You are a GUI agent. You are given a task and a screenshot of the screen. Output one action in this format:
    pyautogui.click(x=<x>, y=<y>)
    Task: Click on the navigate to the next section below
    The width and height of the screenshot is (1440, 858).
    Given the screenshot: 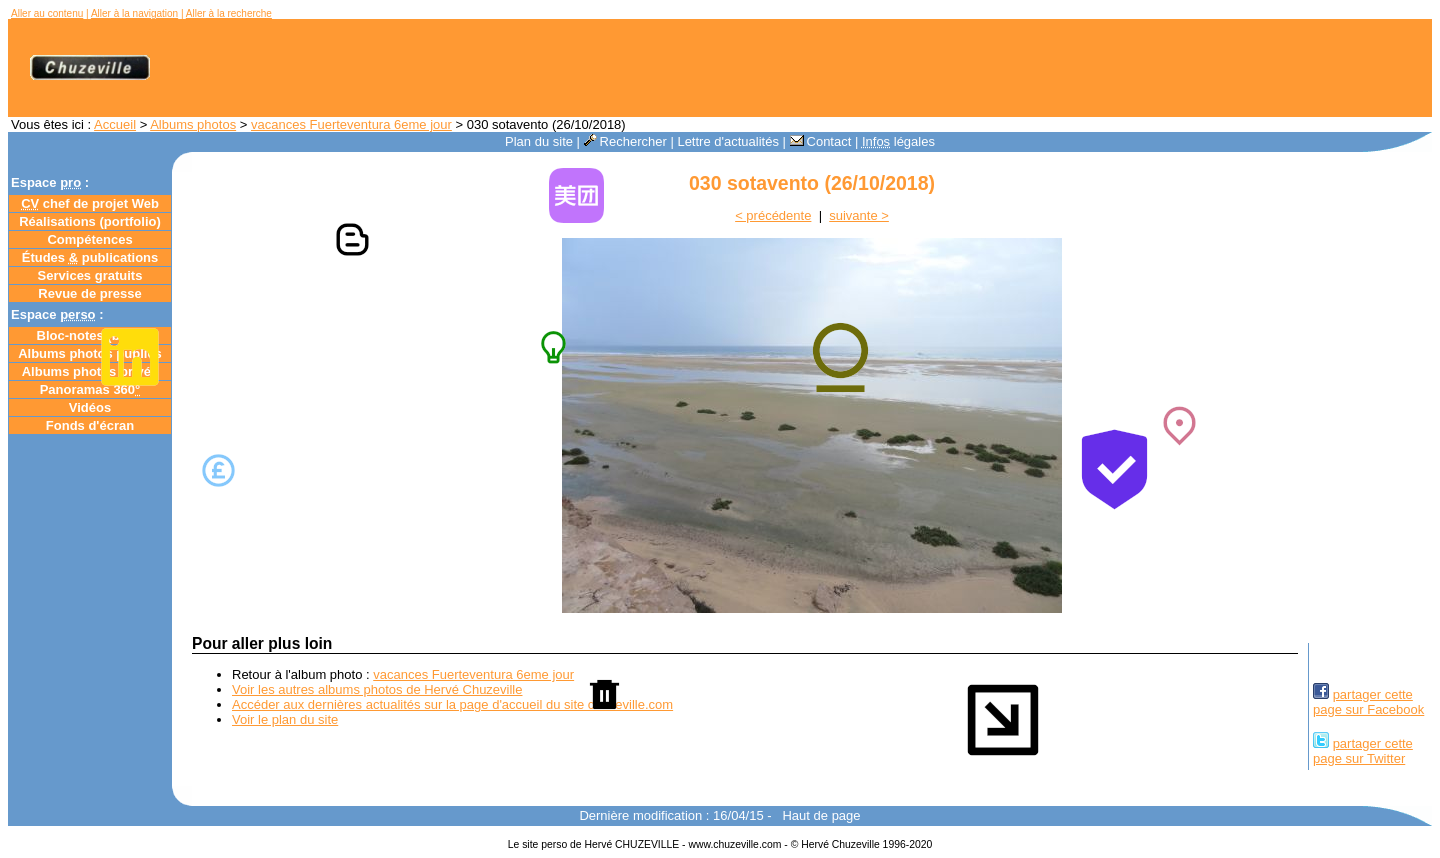 What is the action you would take?
    pyautogui.click(x=1003, y=720)
    